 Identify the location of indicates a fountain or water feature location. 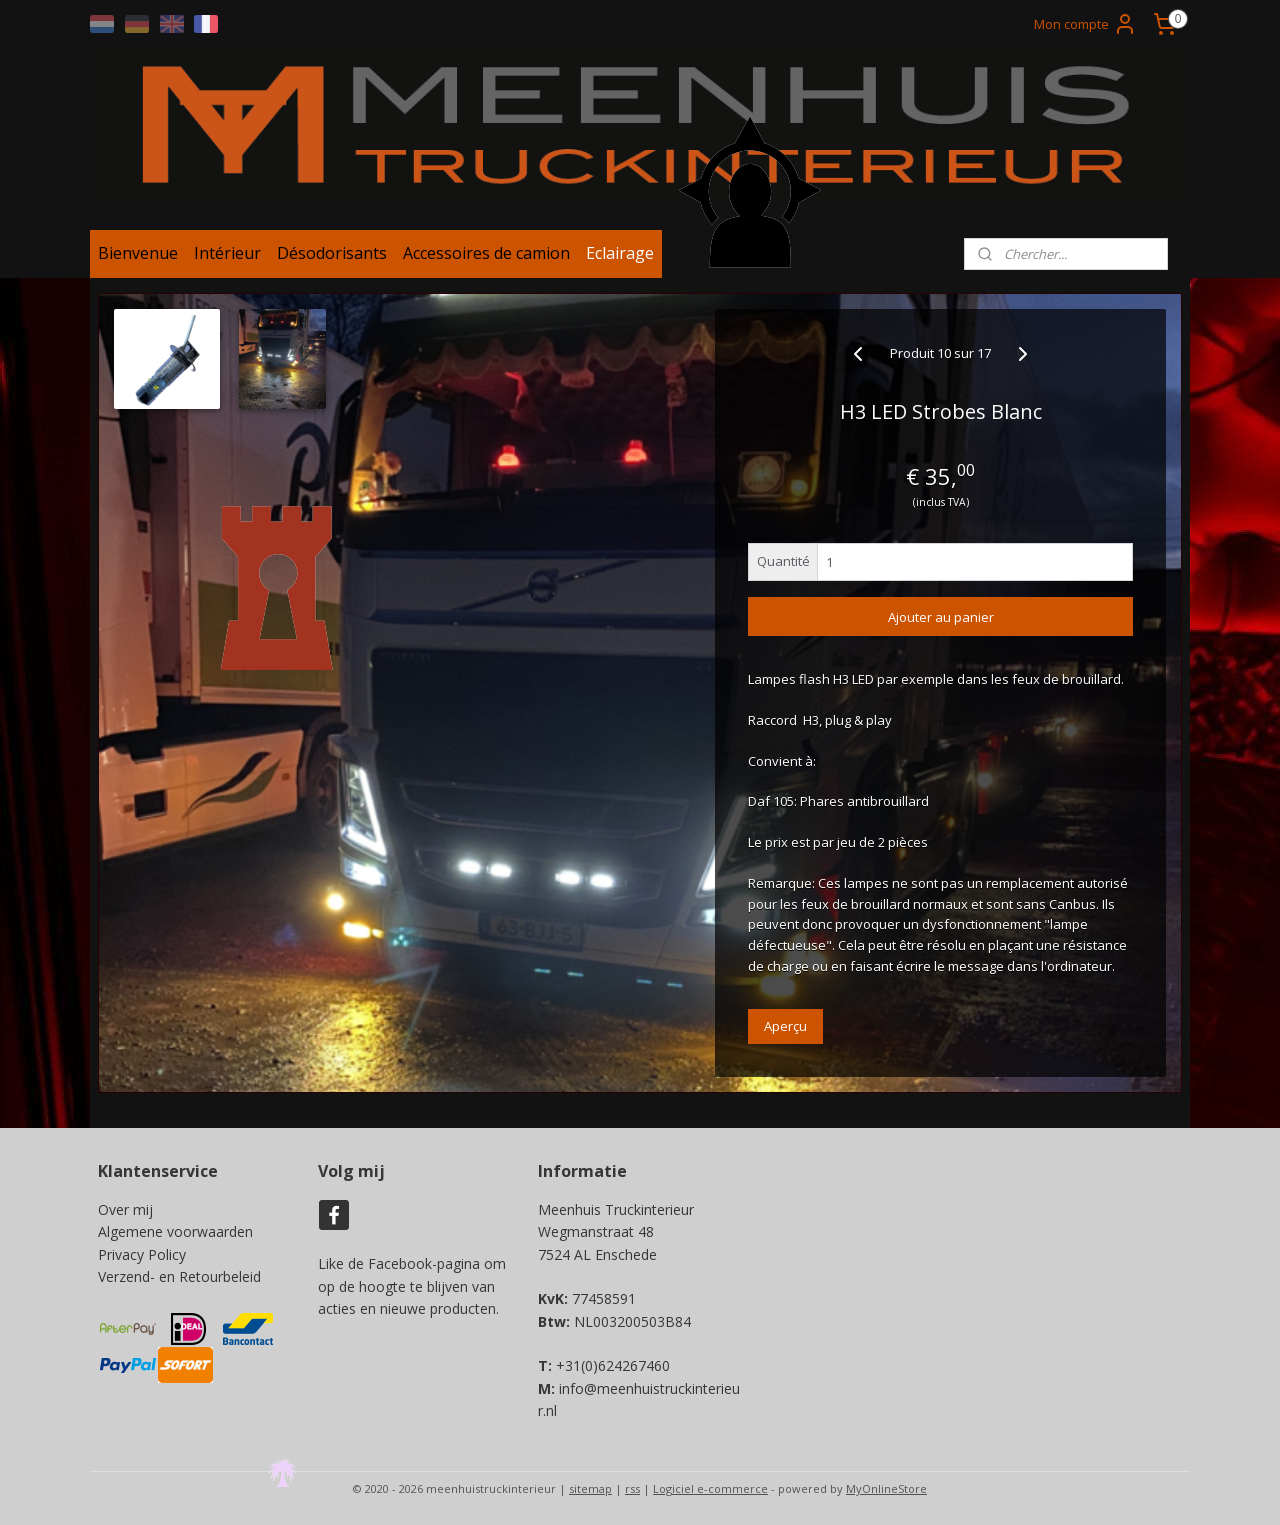
(282, 1472).